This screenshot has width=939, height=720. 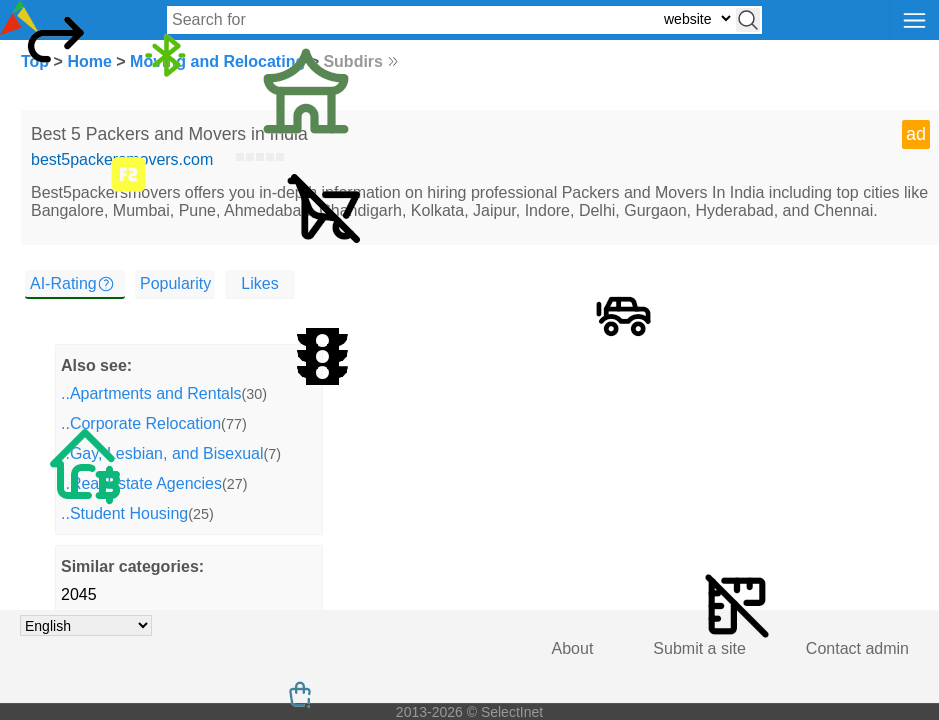 What do you see at coordinates (737, 606) in the screenshot?
I see `disable measurement tools` at bounding box center [737, 606].